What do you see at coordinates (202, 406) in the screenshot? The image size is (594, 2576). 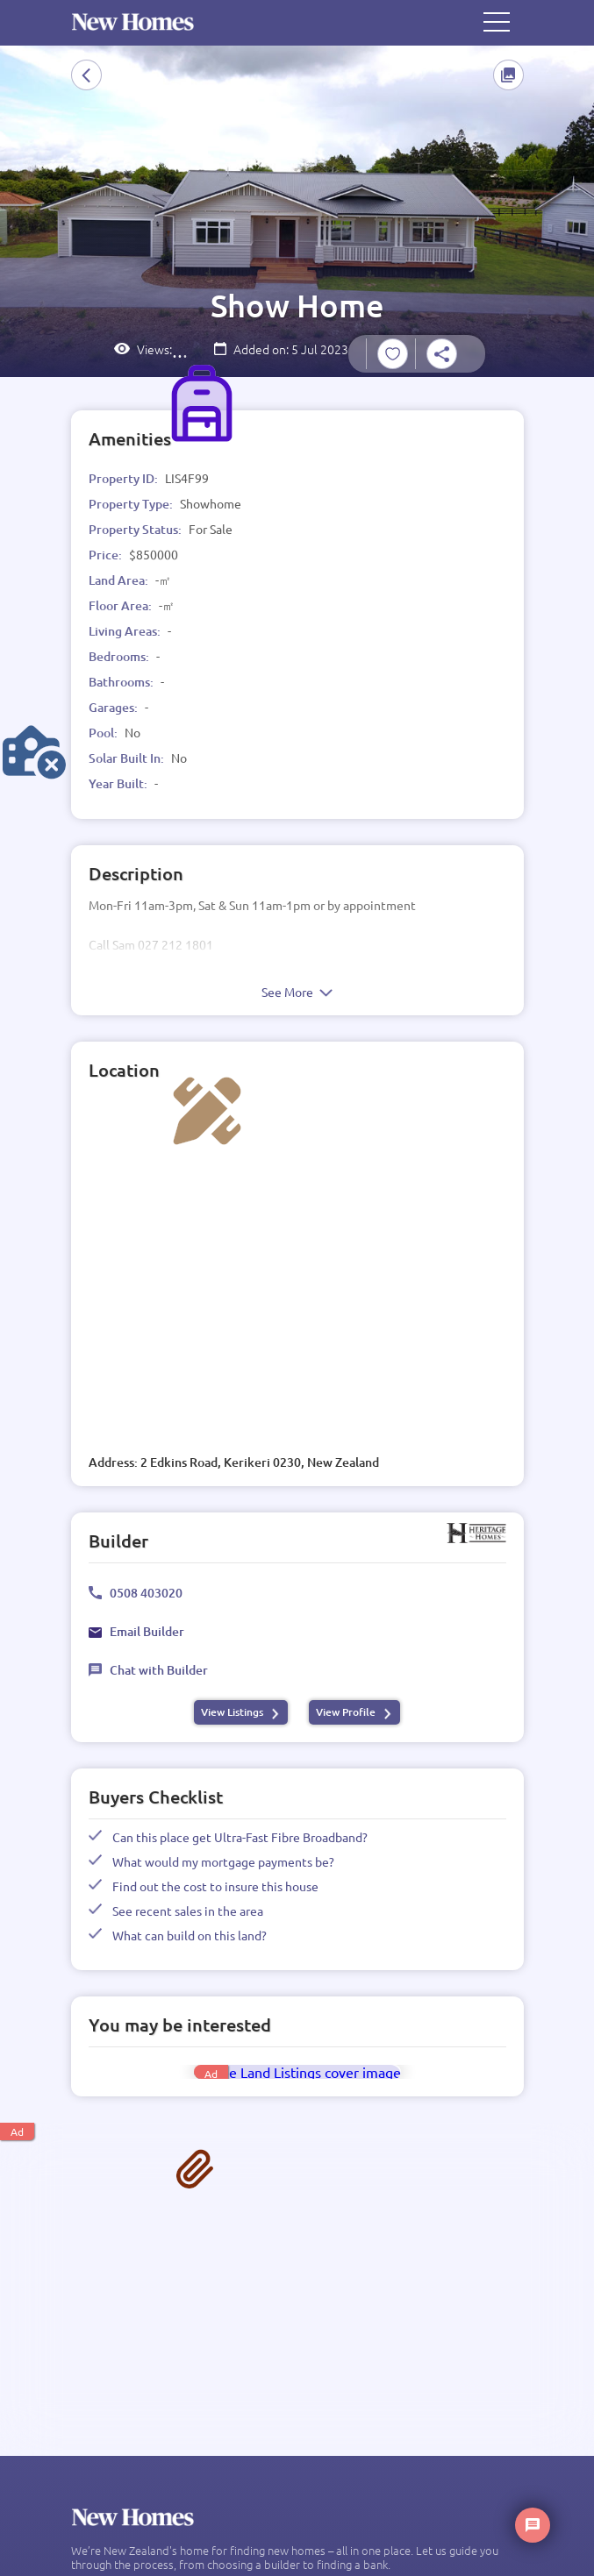 I see `access your saved items or inventory` at bounding box center [202, 406].